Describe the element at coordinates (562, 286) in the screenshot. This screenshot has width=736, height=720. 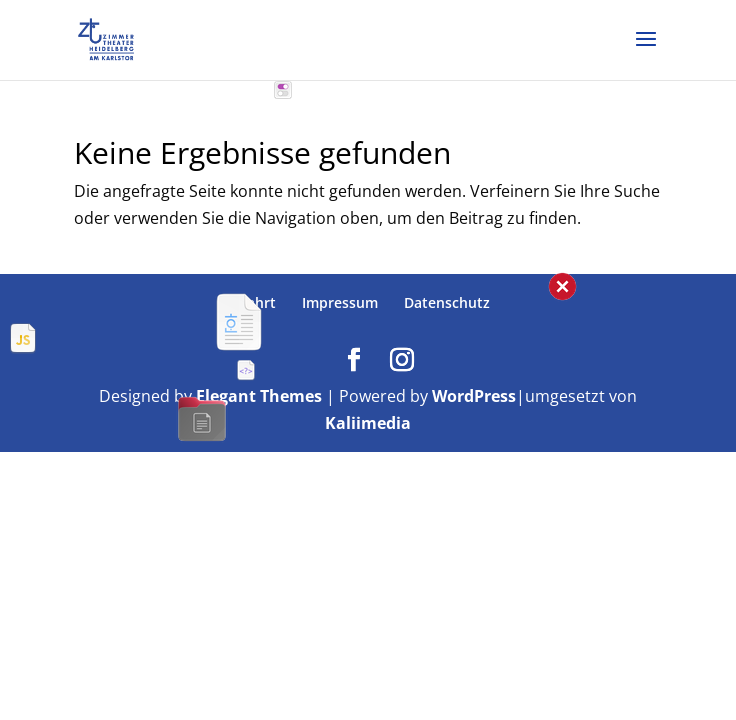
I see `cancel the current action or operation` at that location.